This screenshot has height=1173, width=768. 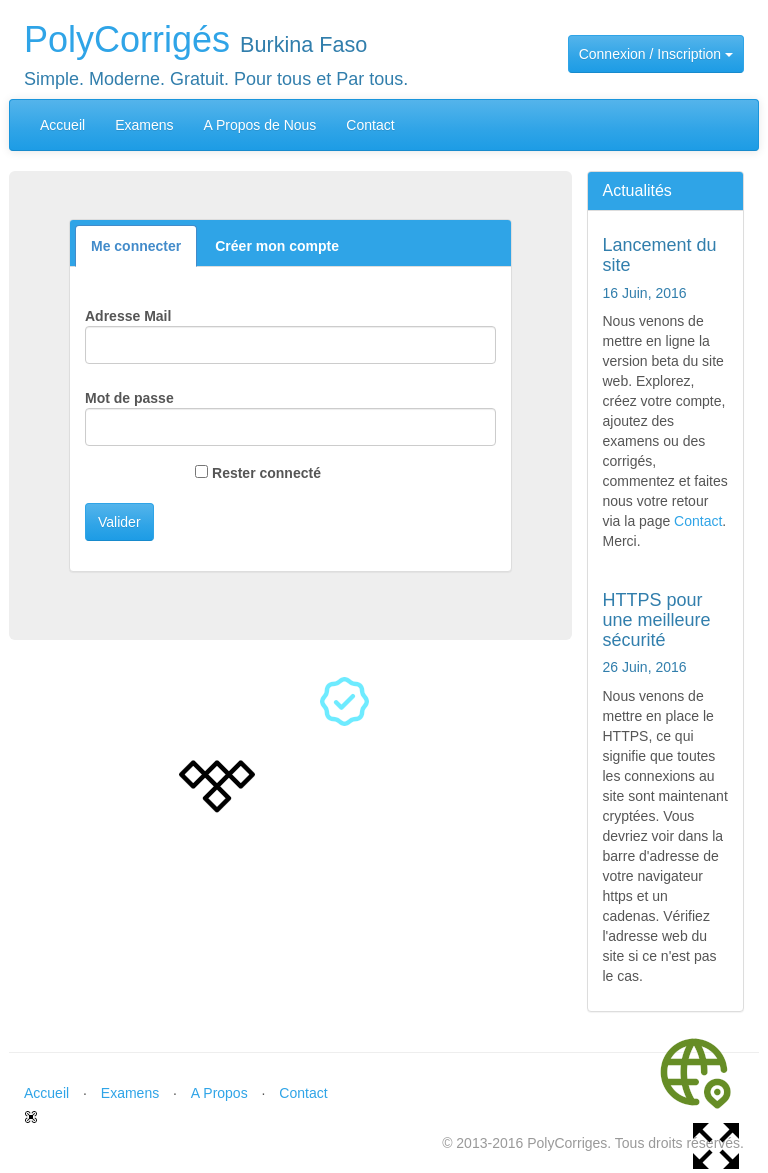 I want to click on enter fullscreen mode, so click(x=716, y=1146).